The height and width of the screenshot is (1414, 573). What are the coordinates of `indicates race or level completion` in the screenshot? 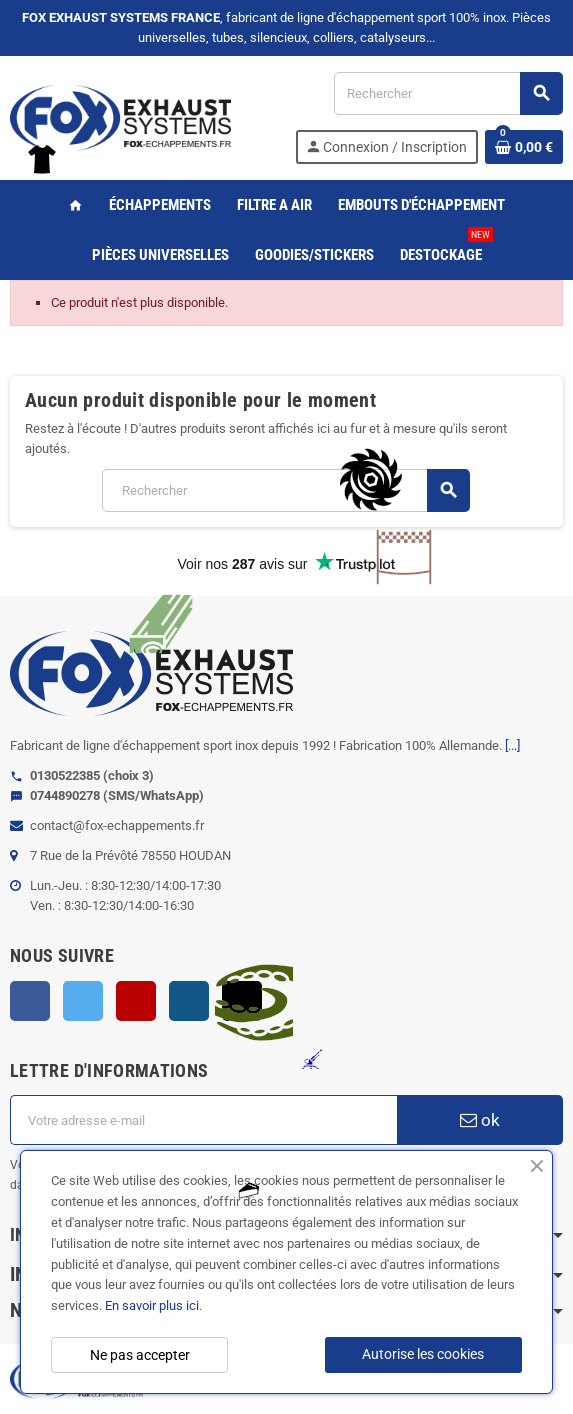 It's located at (404, 557).